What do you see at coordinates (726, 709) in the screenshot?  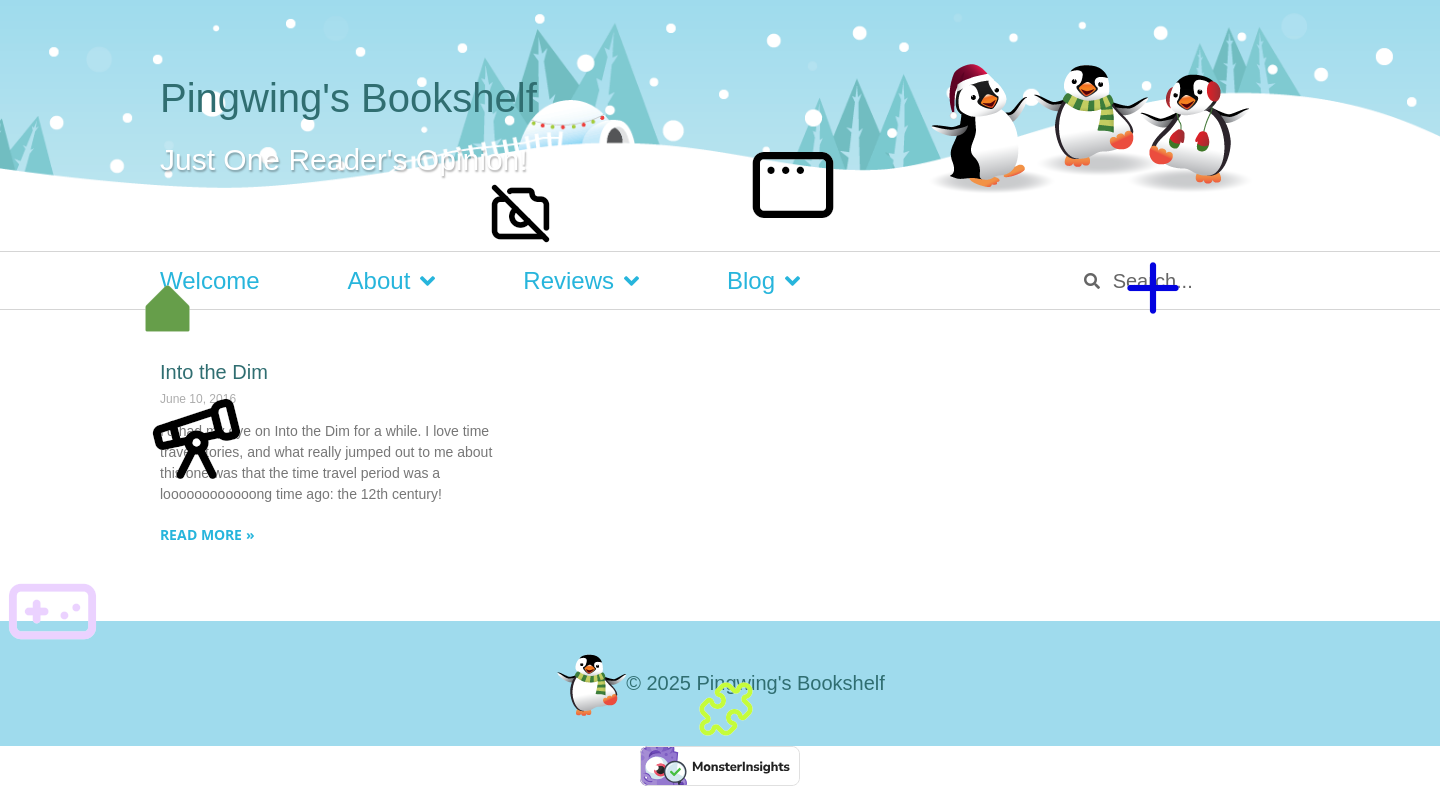 I see `access extensions or plugins` at bounding box center [726, 709].